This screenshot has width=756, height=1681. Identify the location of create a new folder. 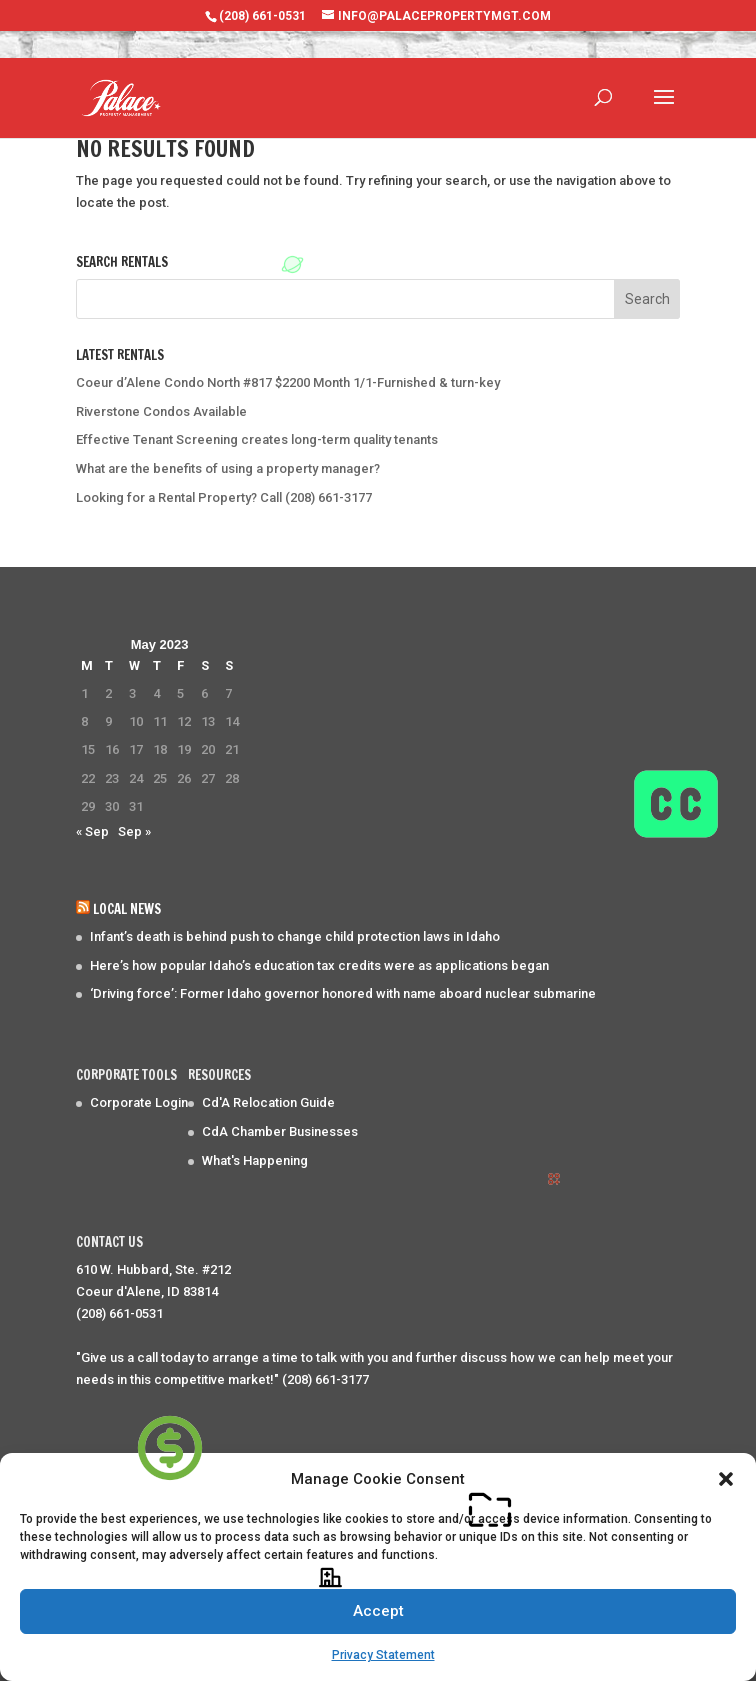
(490, 1509).